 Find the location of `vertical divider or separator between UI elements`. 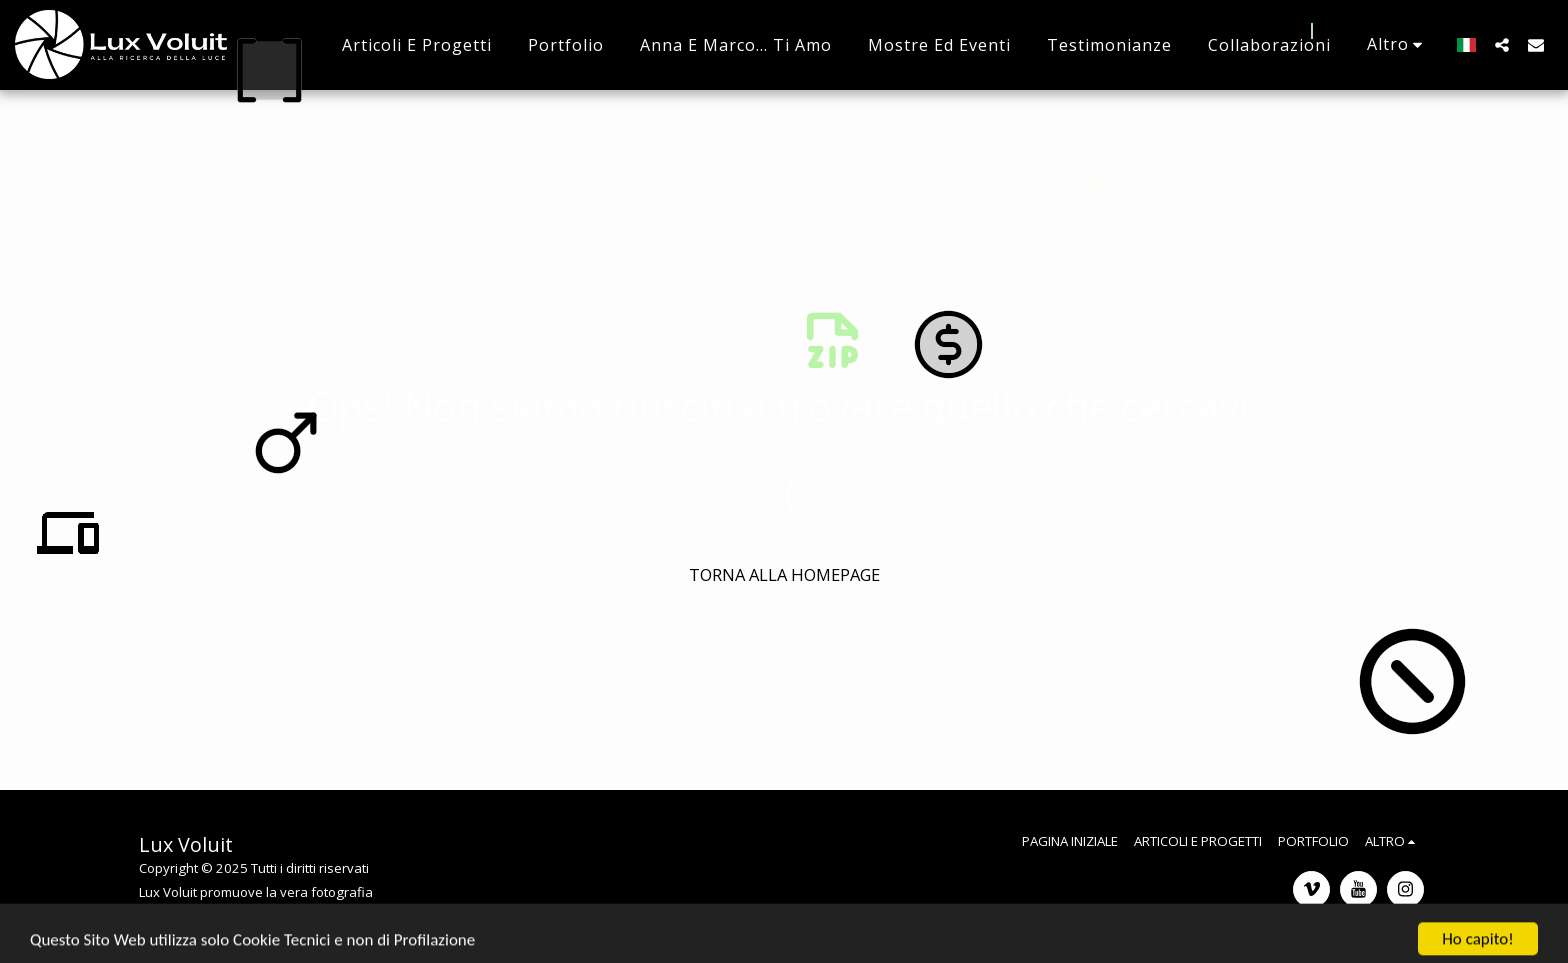

vertical divider or separator between UI elements is located at coordinates (1312, 31).